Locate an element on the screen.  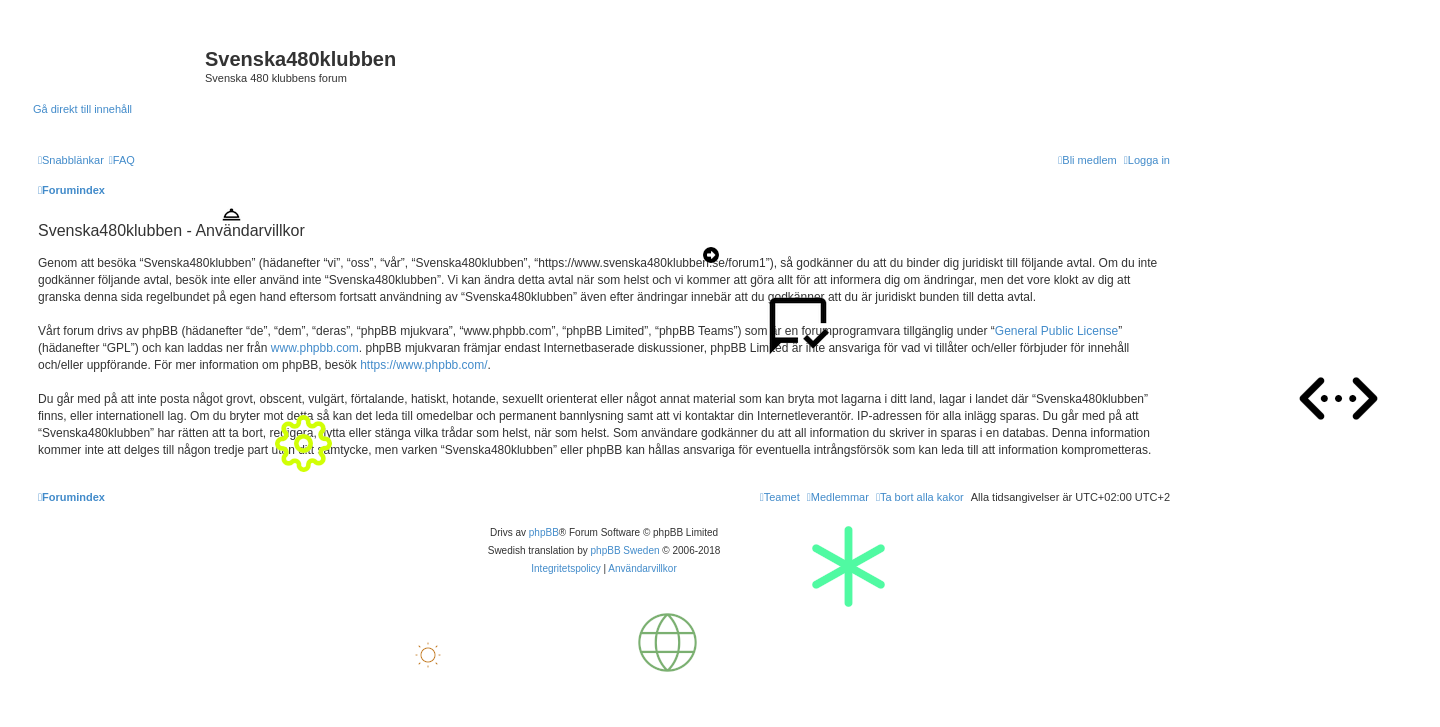
go to next item or step is located at coordinates (711, 255).